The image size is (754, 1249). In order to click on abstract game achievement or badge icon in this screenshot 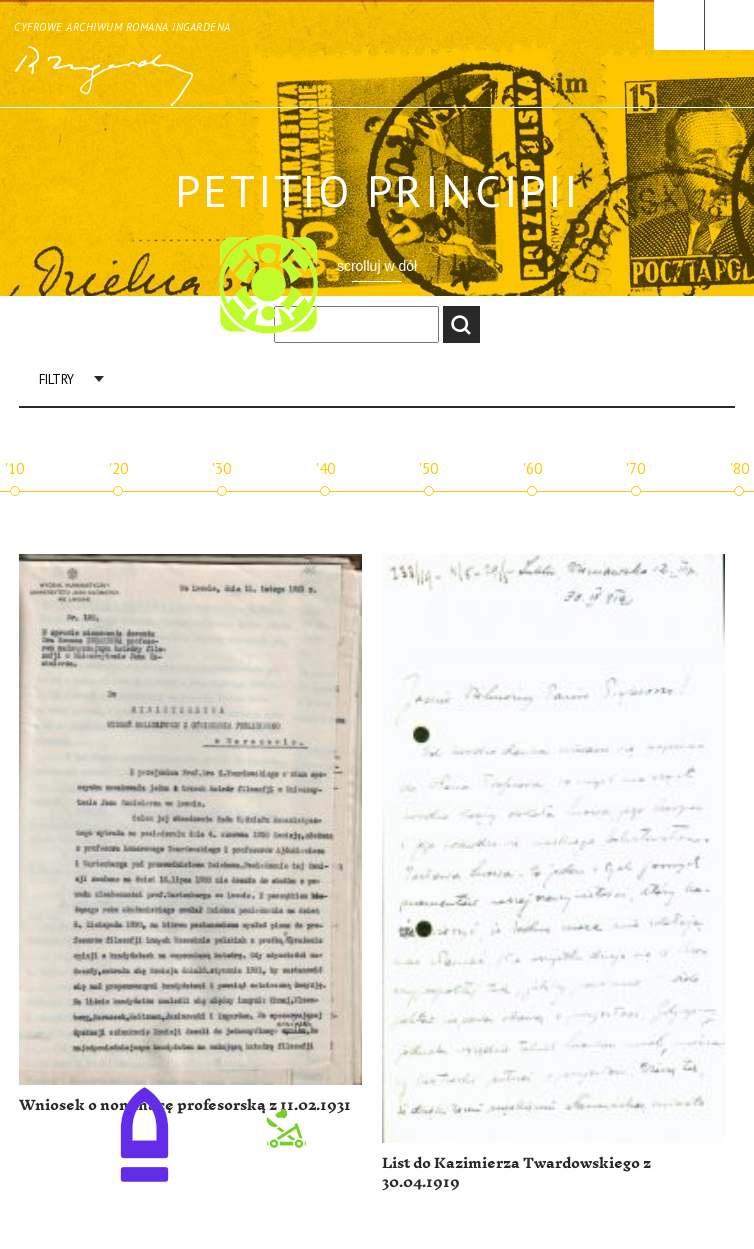, I will do `click(268, 284)`.